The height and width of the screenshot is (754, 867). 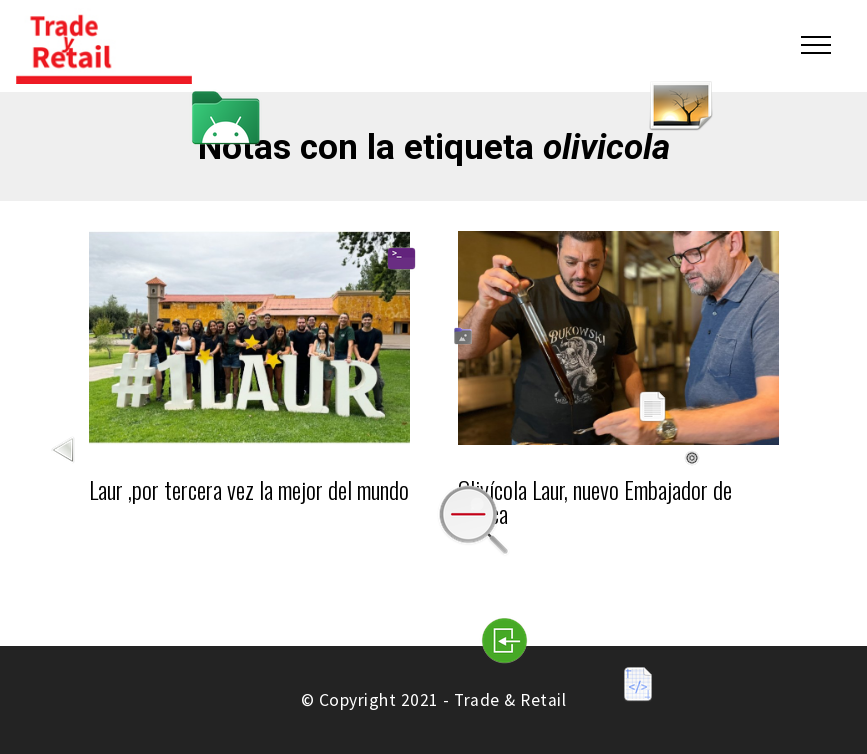 I want to click on an html template file, so click(x=638, y=684).